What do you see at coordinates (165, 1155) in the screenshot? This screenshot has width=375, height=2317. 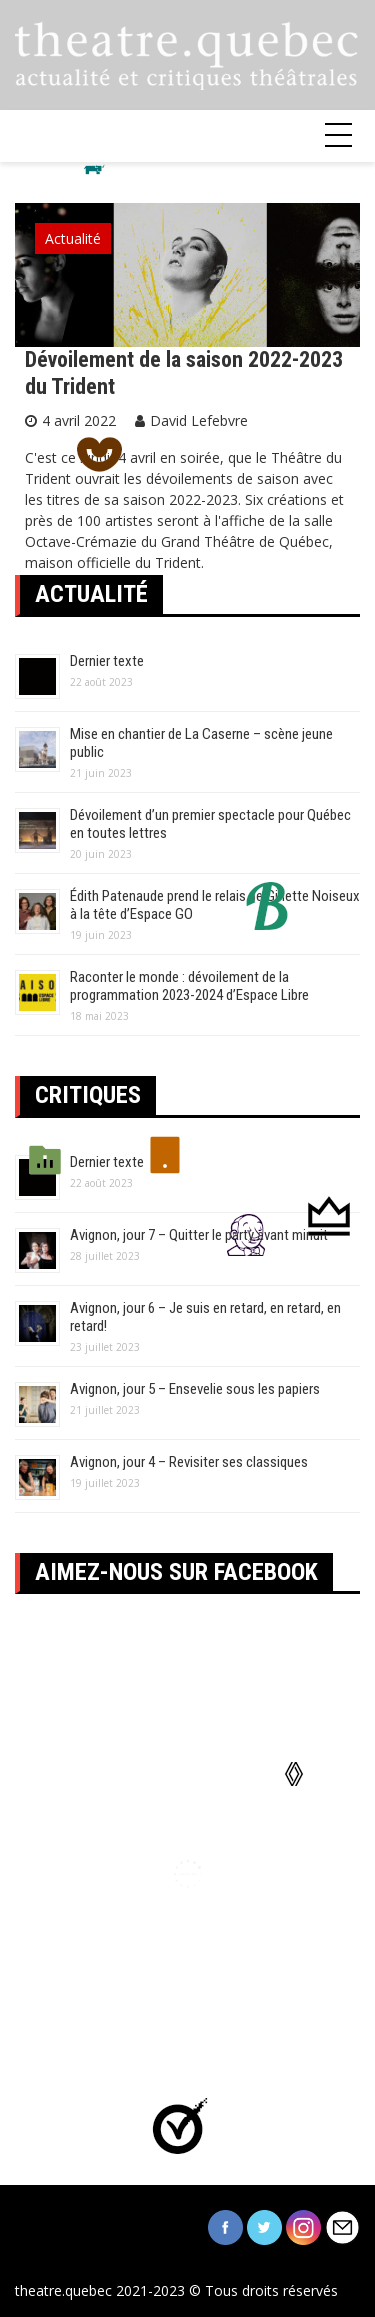 I see `switch to tablet view or layout` at bounding box center [165, 1155].